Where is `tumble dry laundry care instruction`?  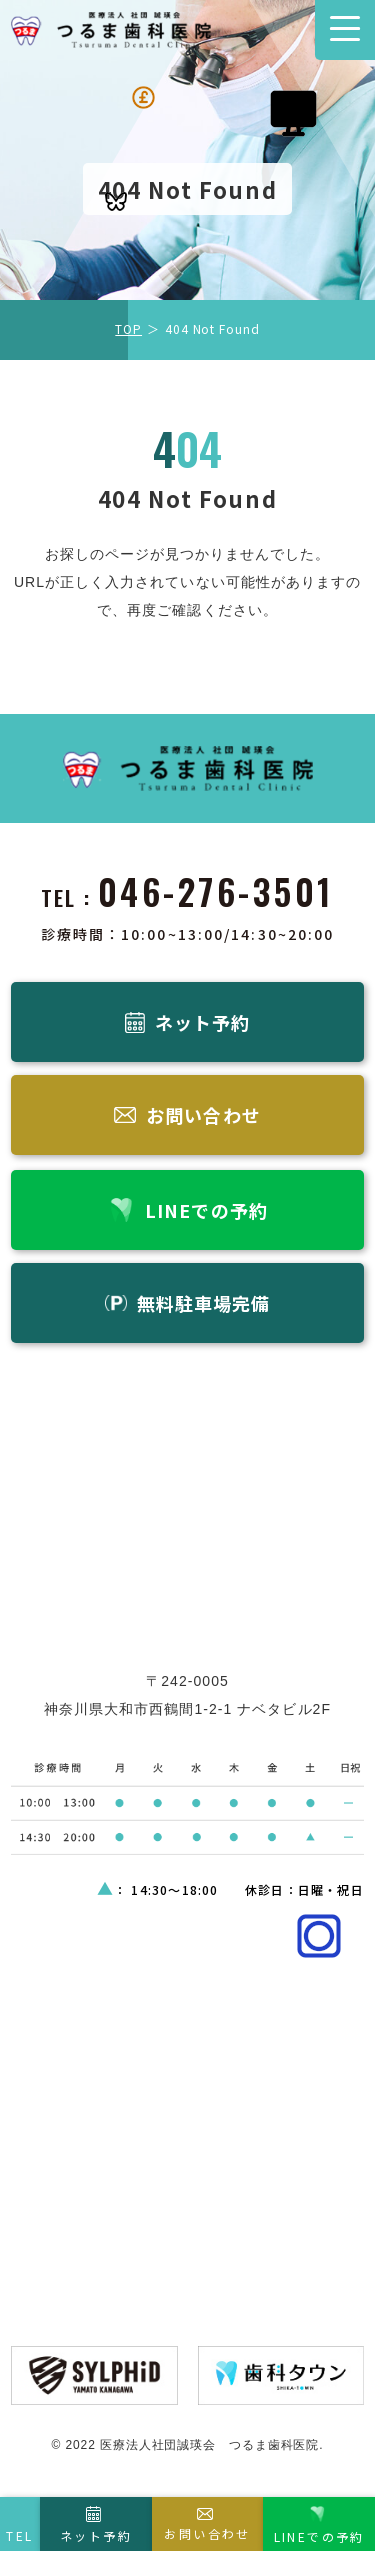
tumble dry laundry care instruction is located at coordinates (319, 1936).